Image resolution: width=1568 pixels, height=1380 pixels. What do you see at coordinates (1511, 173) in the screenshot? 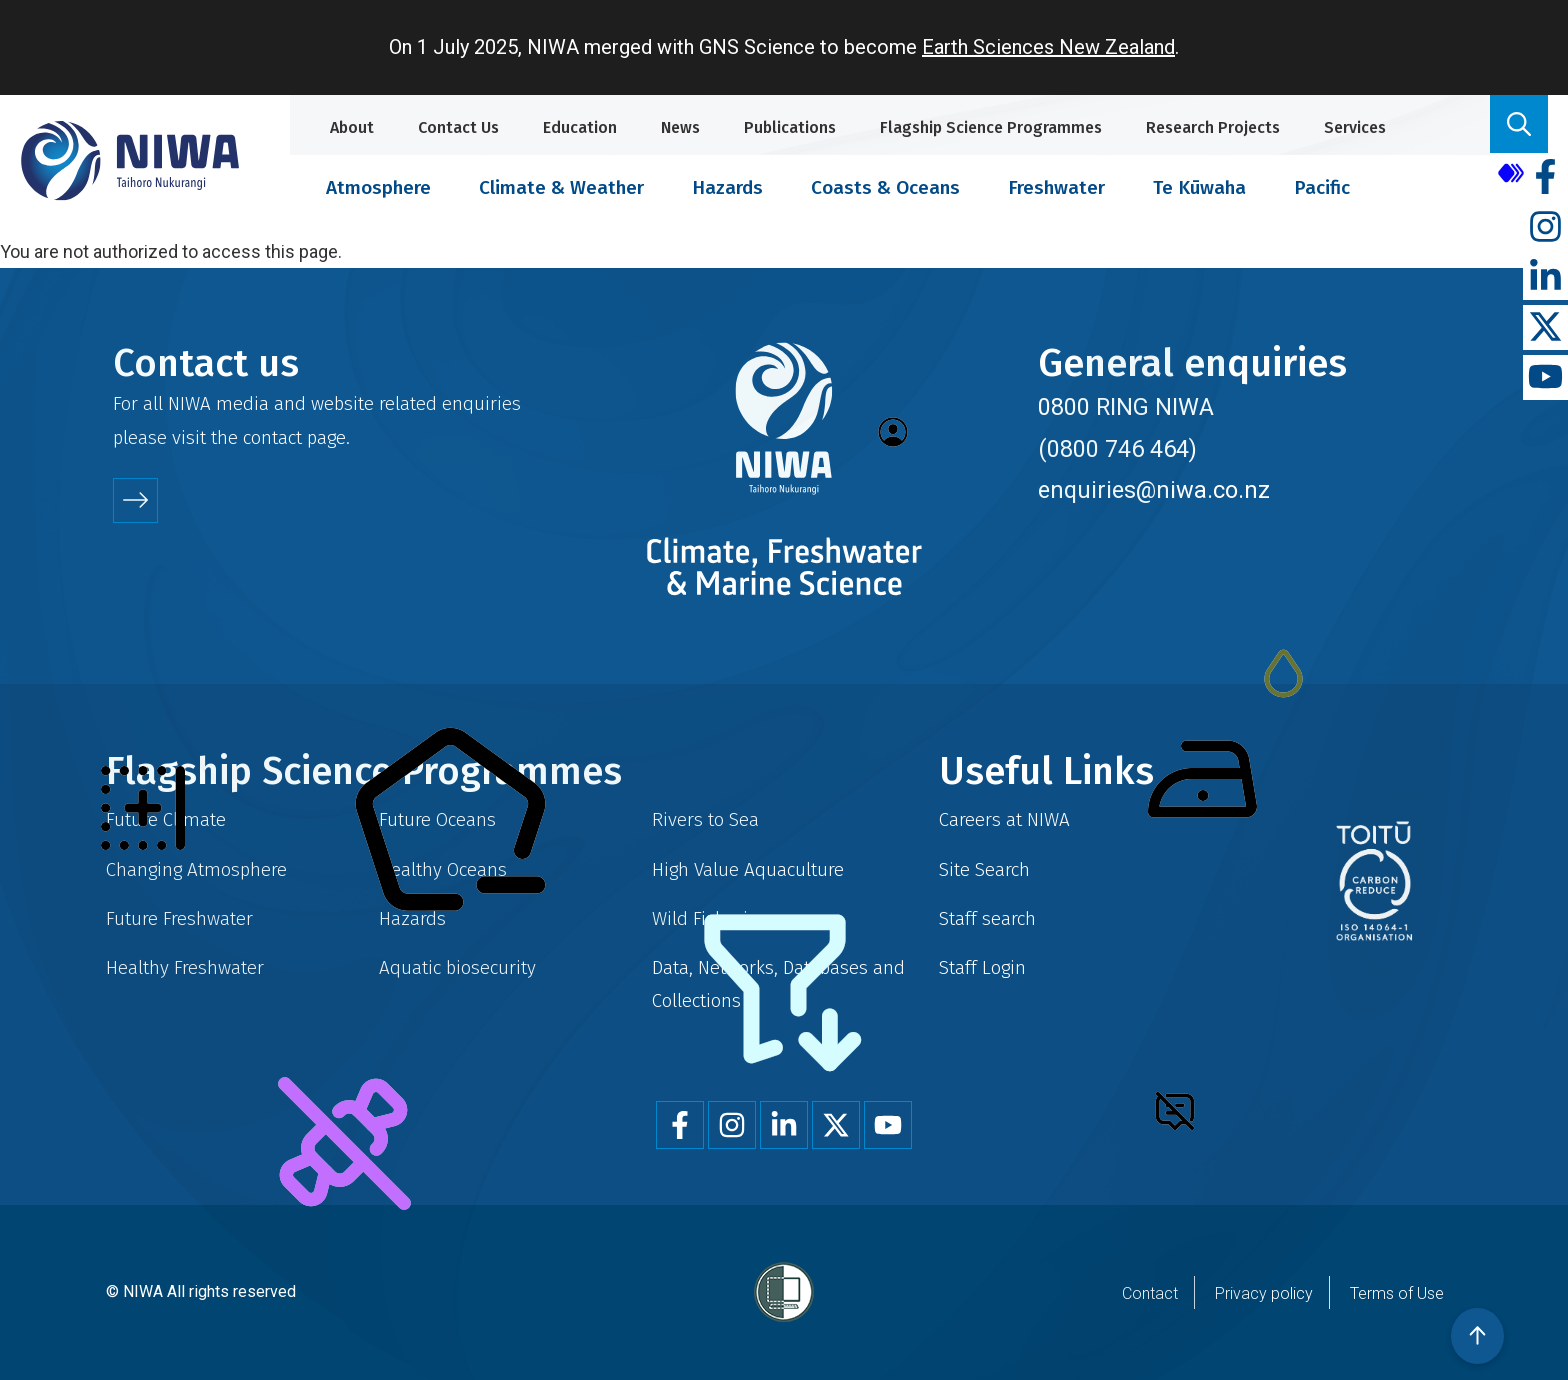
I see `access animation keyframes` at bounding box center [1511, 173].